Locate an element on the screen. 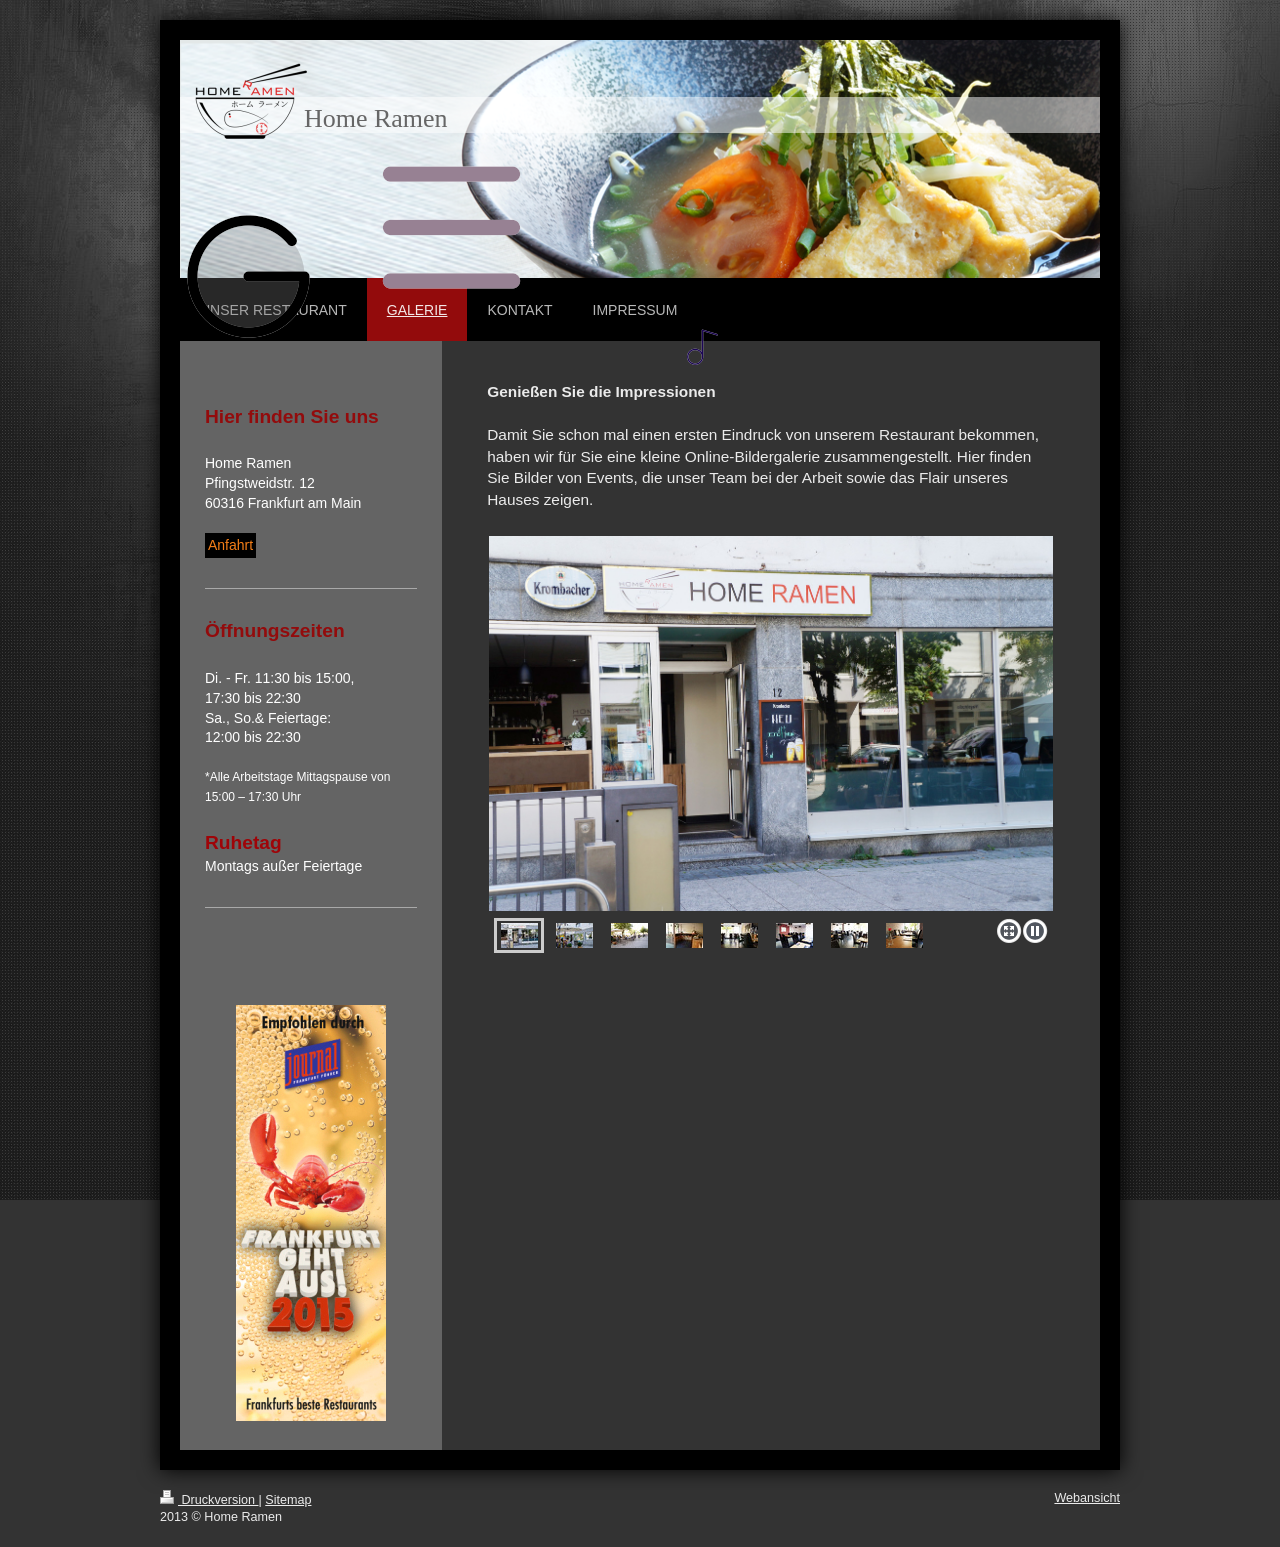 The height and width of the screenshot is (1547, 1280). sign in with Google is located at coordinates (248, 276).